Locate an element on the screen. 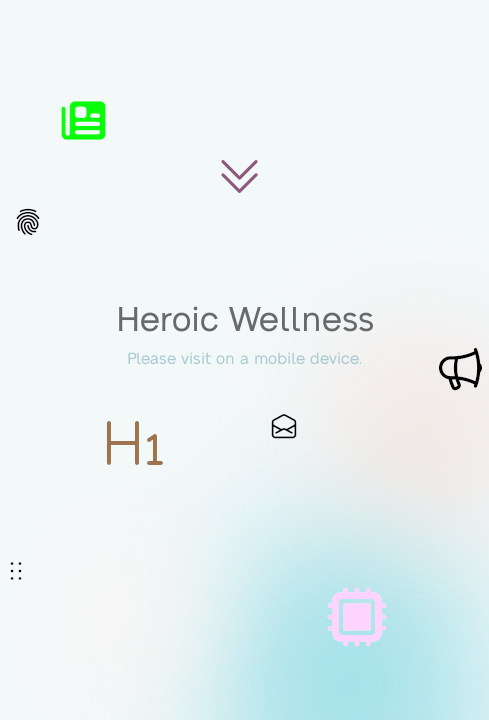  view an opened email or message is located at coordinates (284, 426).